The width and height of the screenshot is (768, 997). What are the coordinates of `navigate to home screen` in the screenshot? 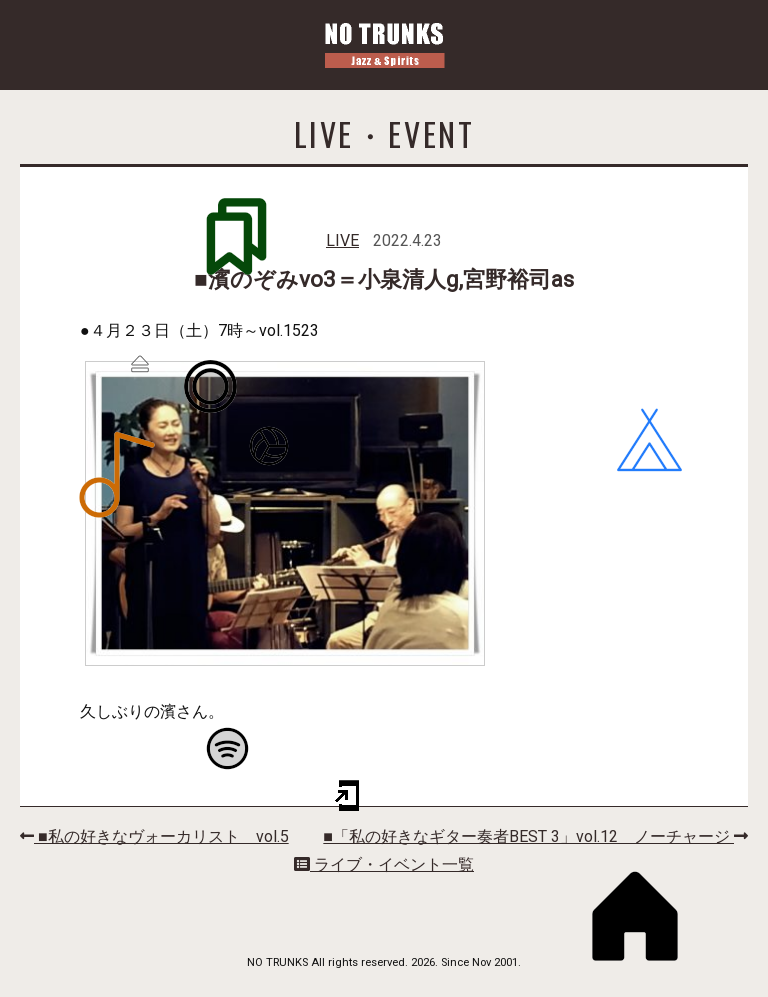 It's located at (635, 918).